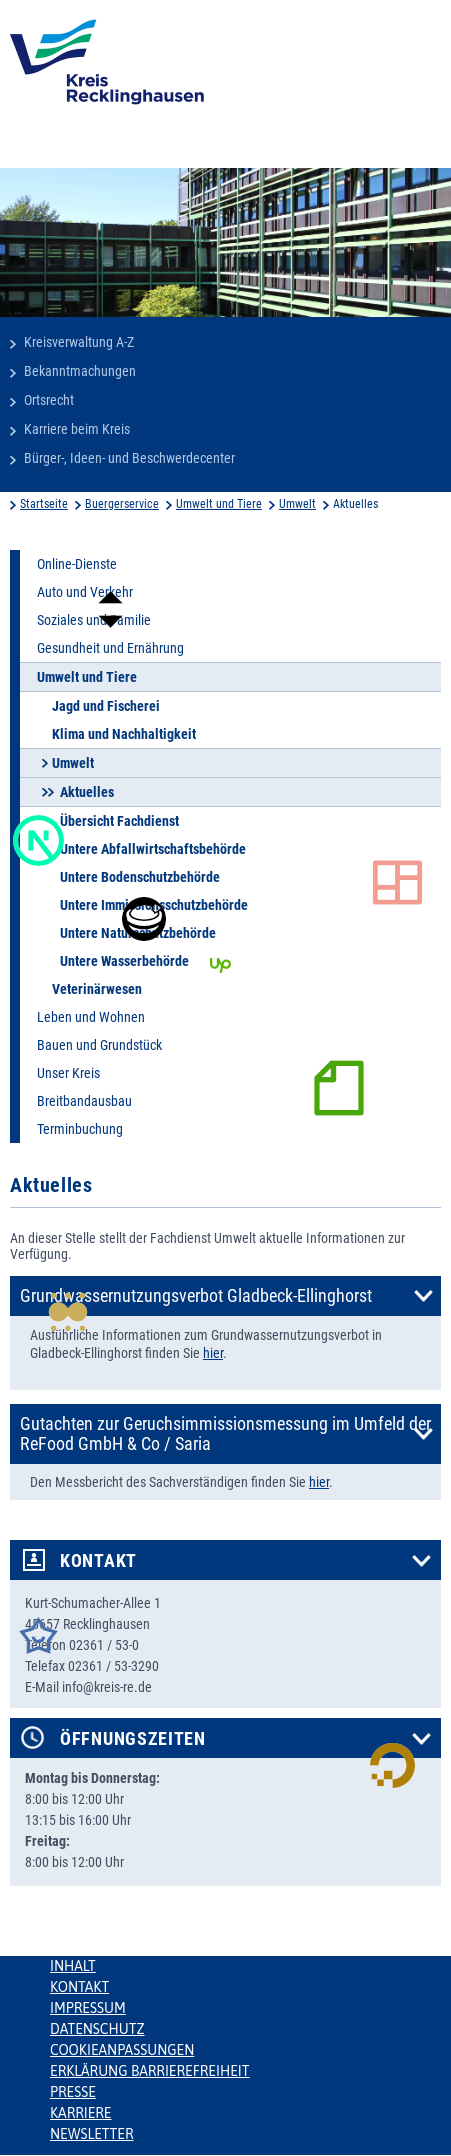 This screenshot has width=451, height=2156. I want to click on open Apache Guacamole remote desktop gateway, so click(144, 919).